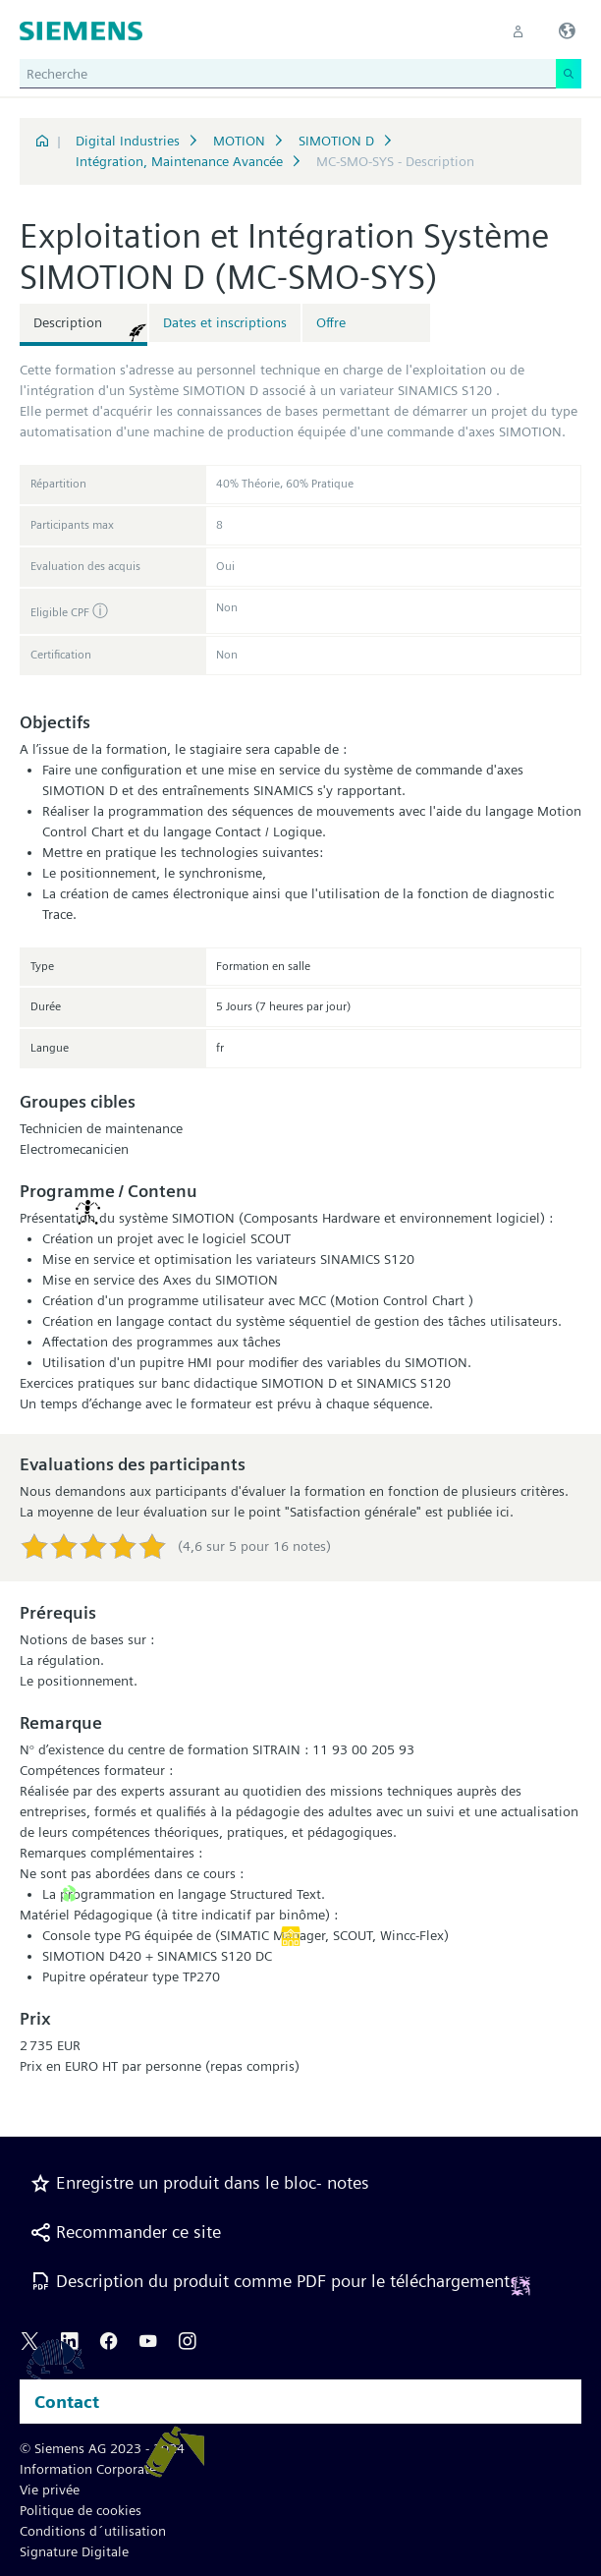  Describe the element at coordinates (137, 332) in the screenshot. I see `compose a new message or document` at that location.